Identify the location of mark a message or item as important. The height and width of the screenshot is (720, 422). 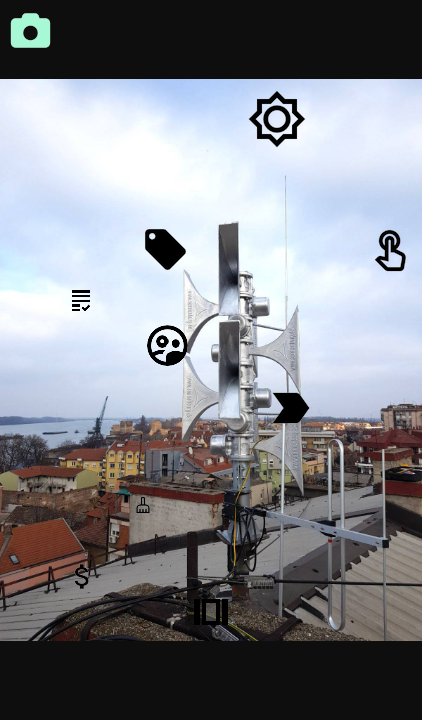
(290, 408).